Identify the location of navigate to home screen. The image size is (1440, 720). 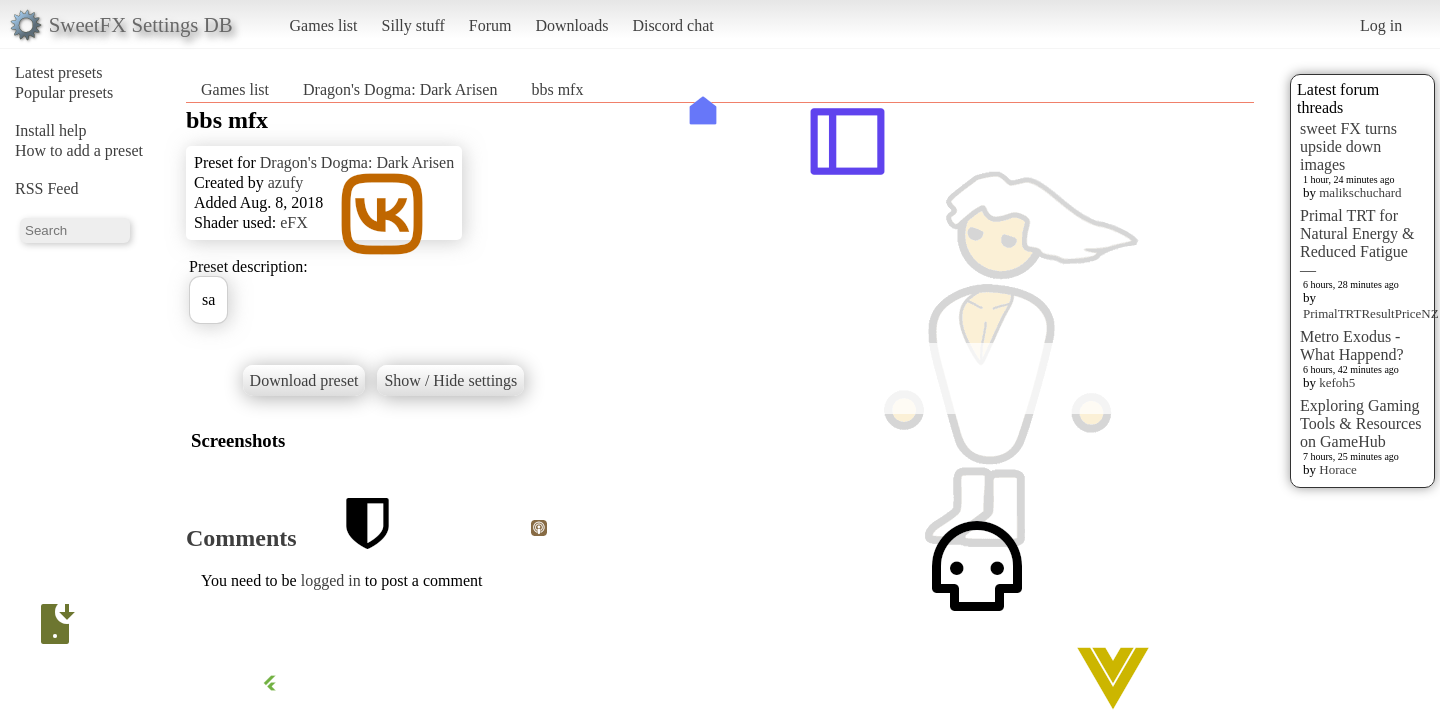
(703, 111).